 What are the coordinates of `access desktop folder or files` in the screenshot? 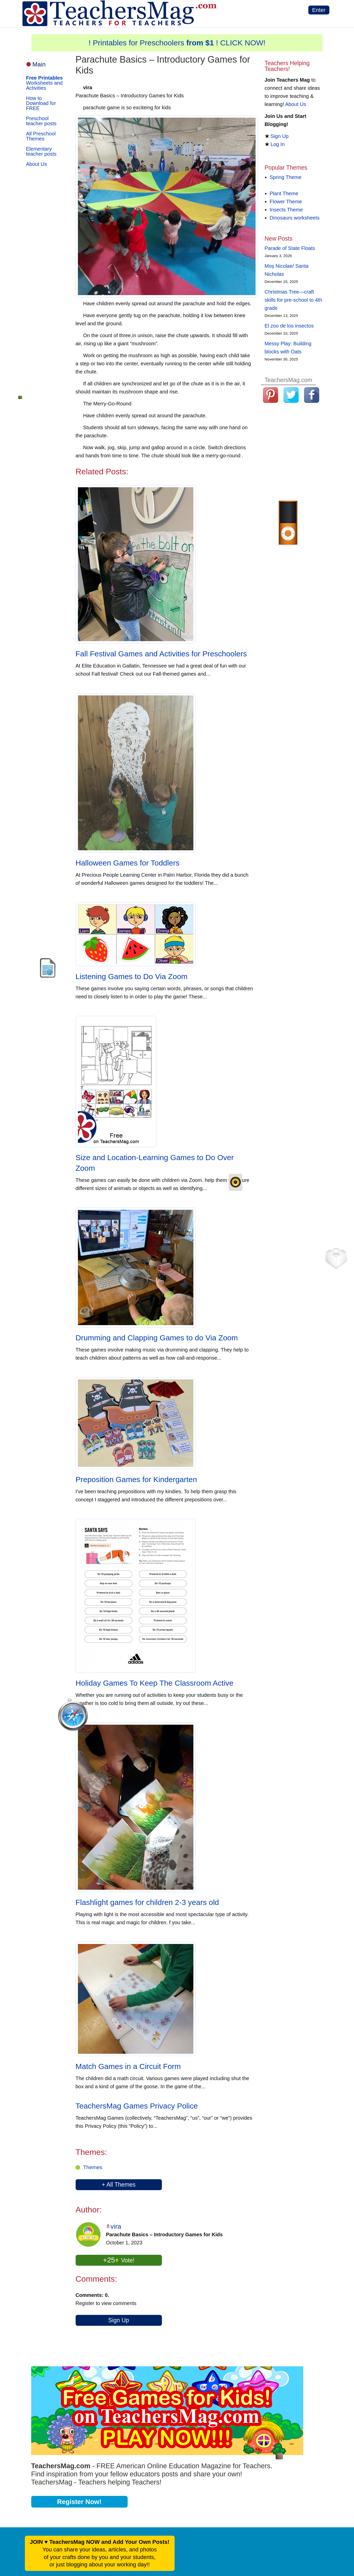 It's located at (279, 2456).